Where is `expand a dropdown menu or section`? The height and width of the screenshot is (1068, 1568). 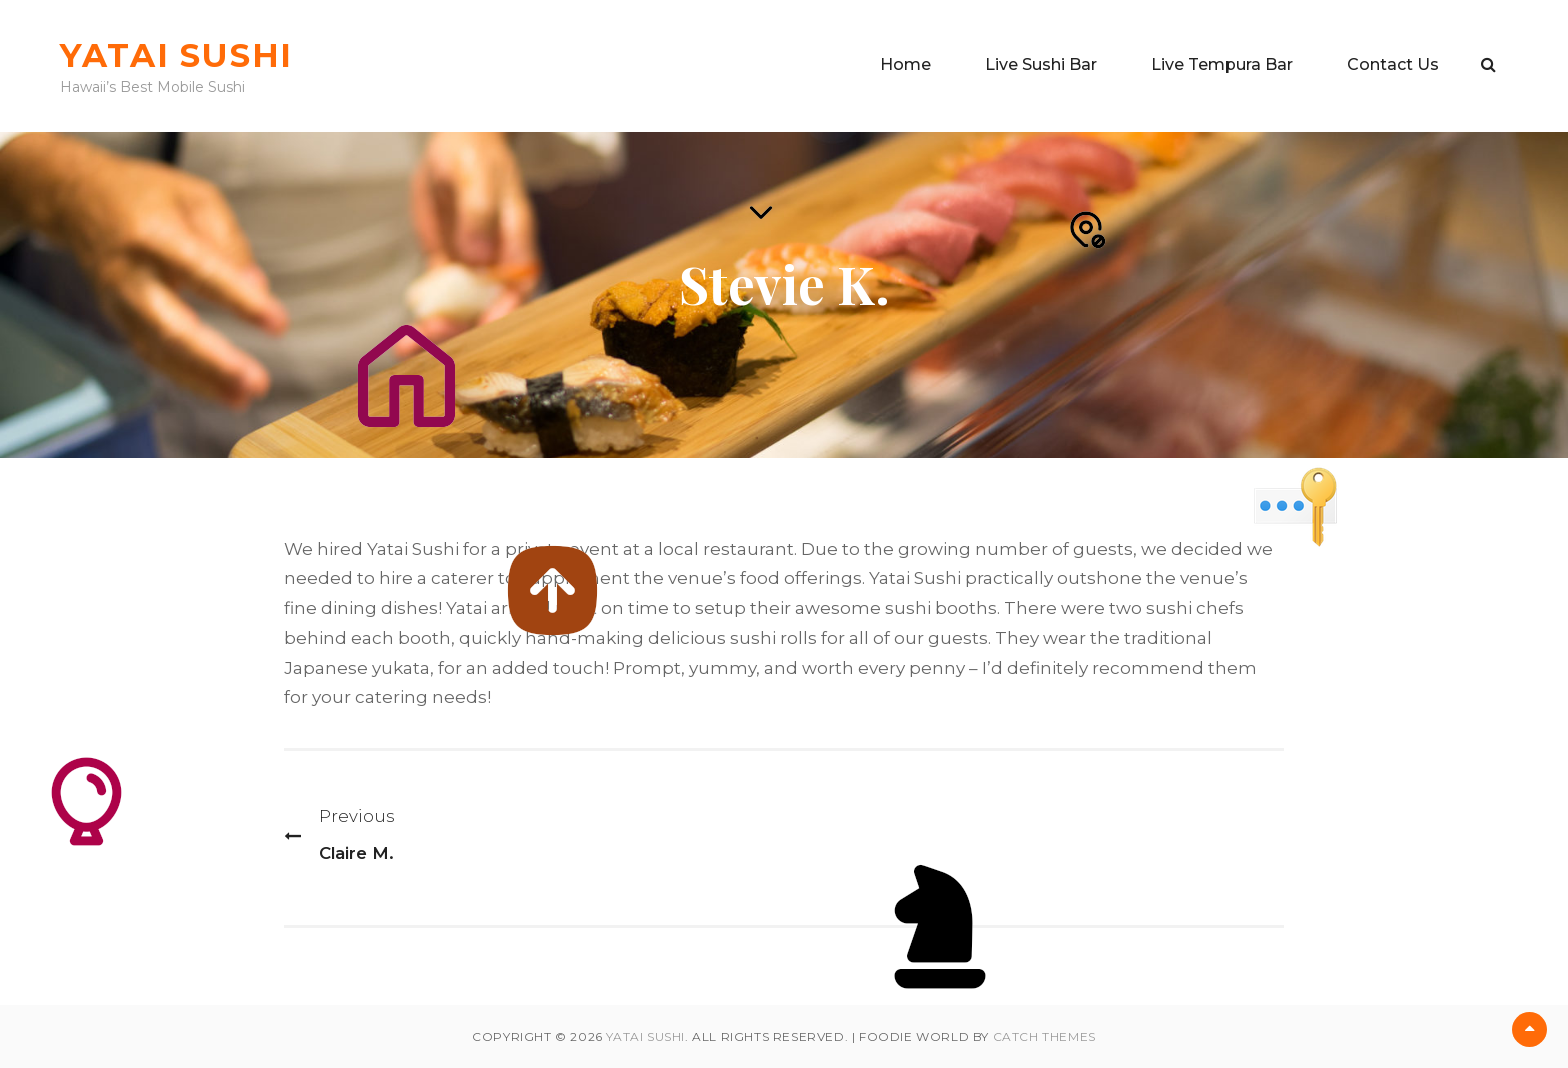
expand a dropdown menu or section is located at coordinates (761, 211).